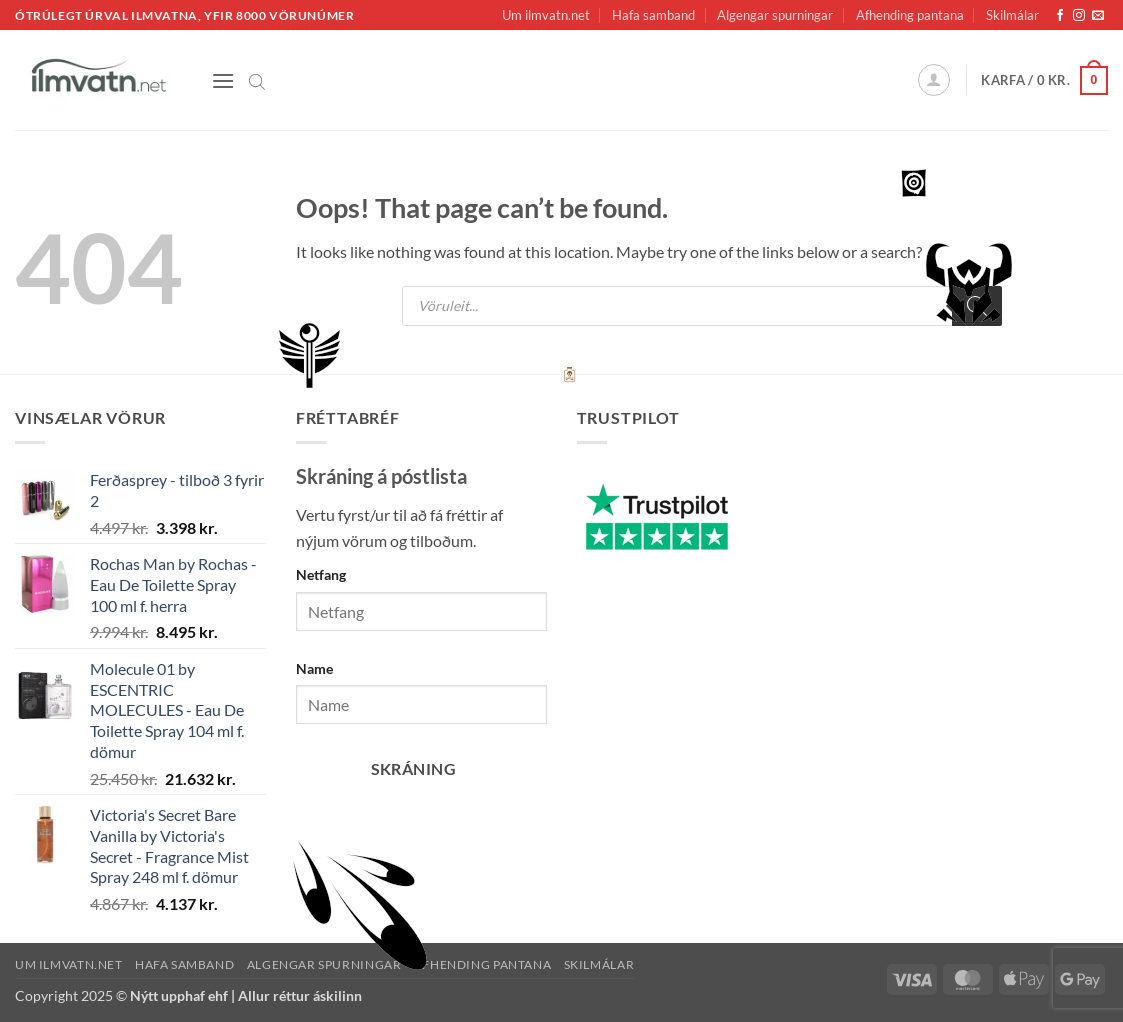  Describe the element at coordinates (569, 374) in the screenshot. I see `poison or toxic item in game inventory` at that location.